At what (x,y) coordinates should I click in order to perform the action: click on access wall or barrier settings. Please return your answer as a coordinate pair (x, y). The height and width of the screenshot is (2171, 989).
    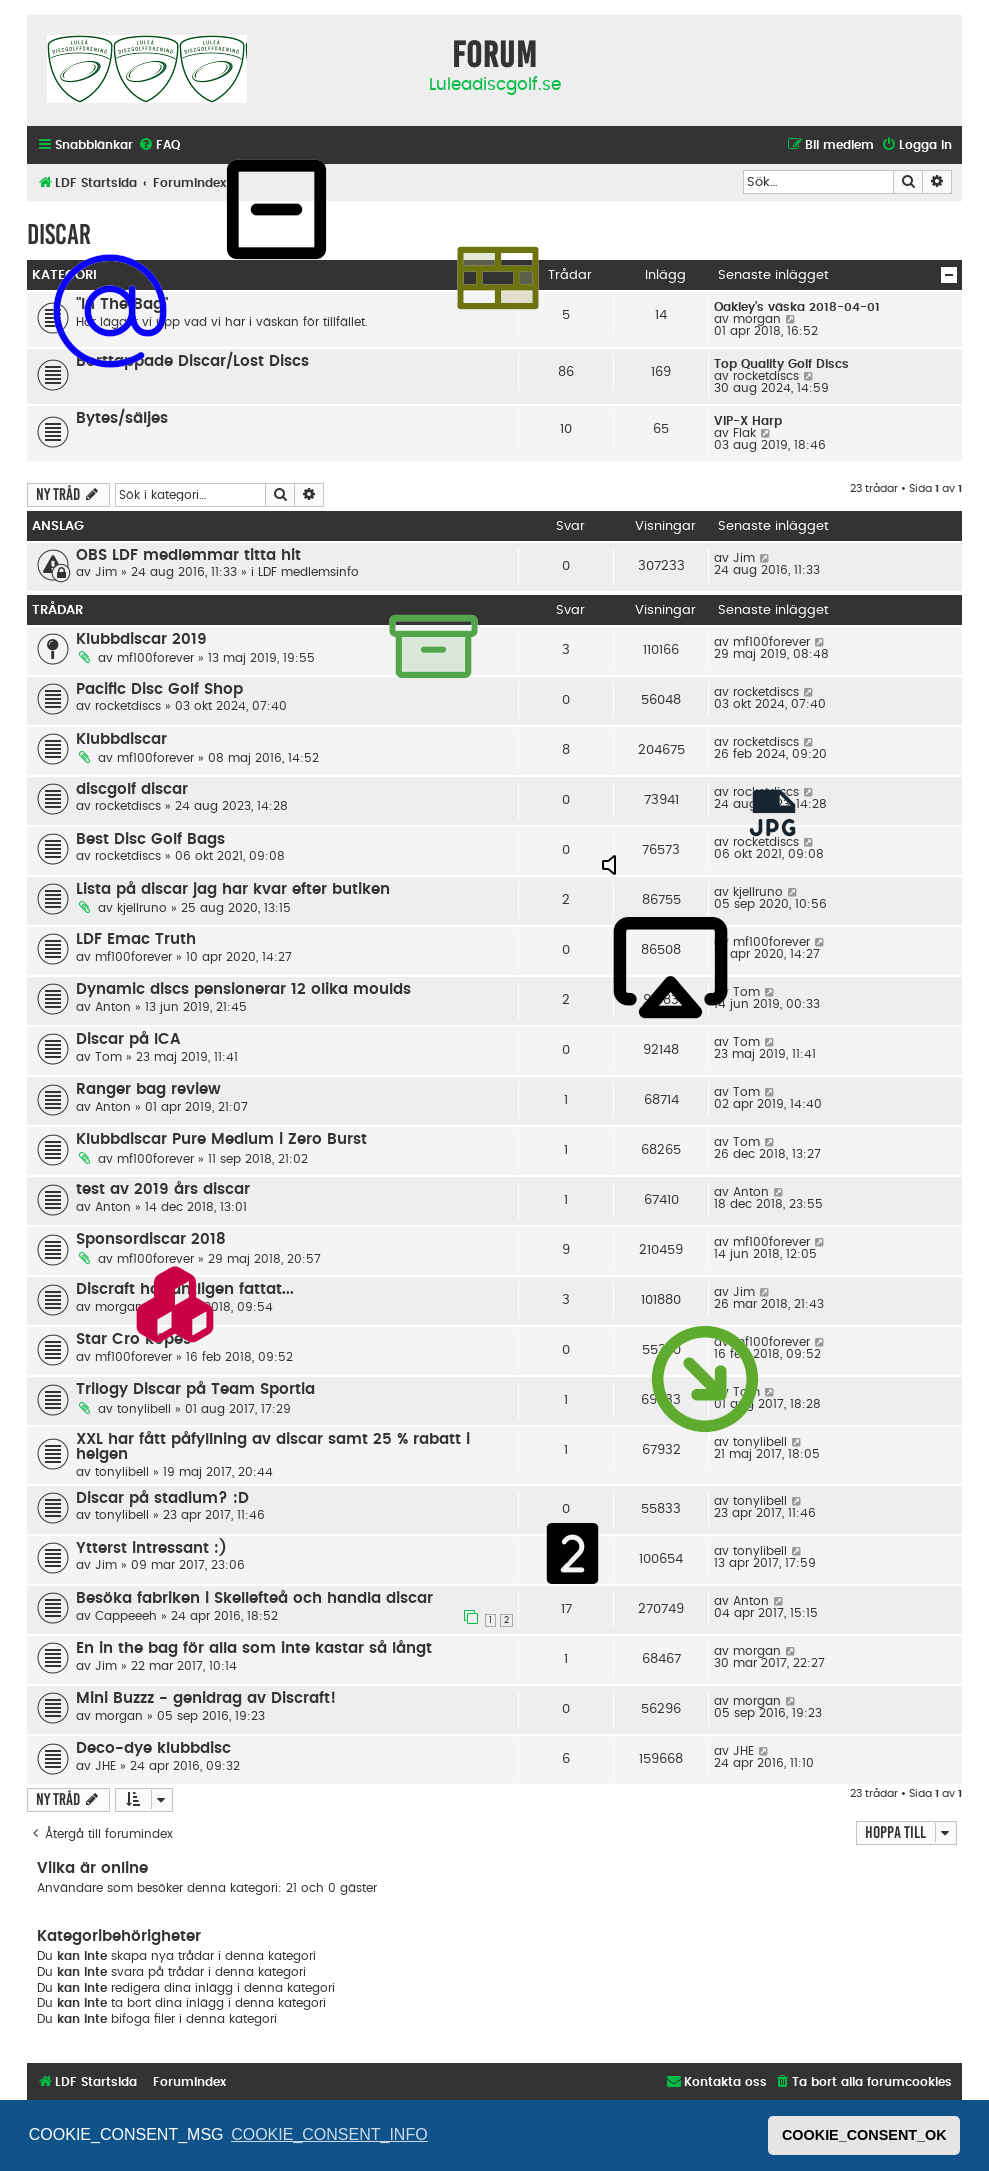
    Looking at the image, I should click on (498, 278).